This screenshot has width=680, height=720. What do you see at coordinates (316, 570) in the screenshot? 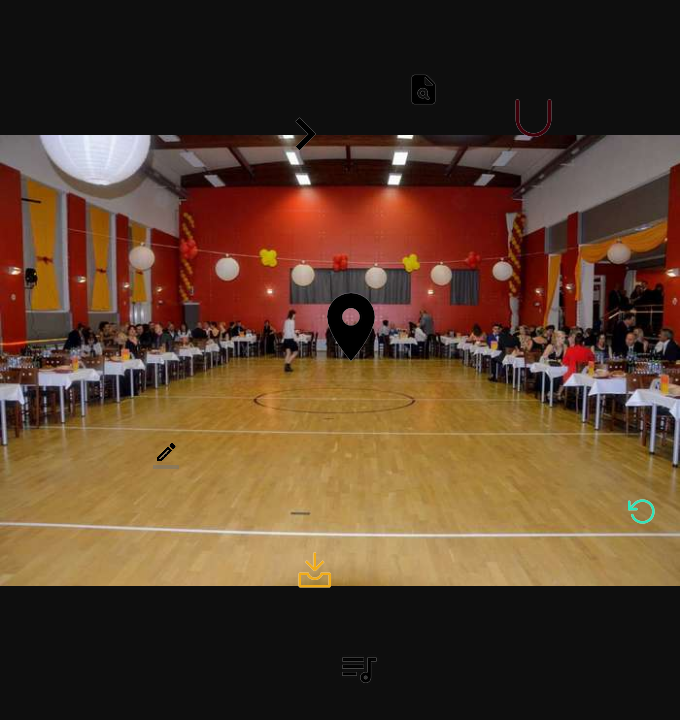
I see `stash changes in git` at bounding box center [316, 570].